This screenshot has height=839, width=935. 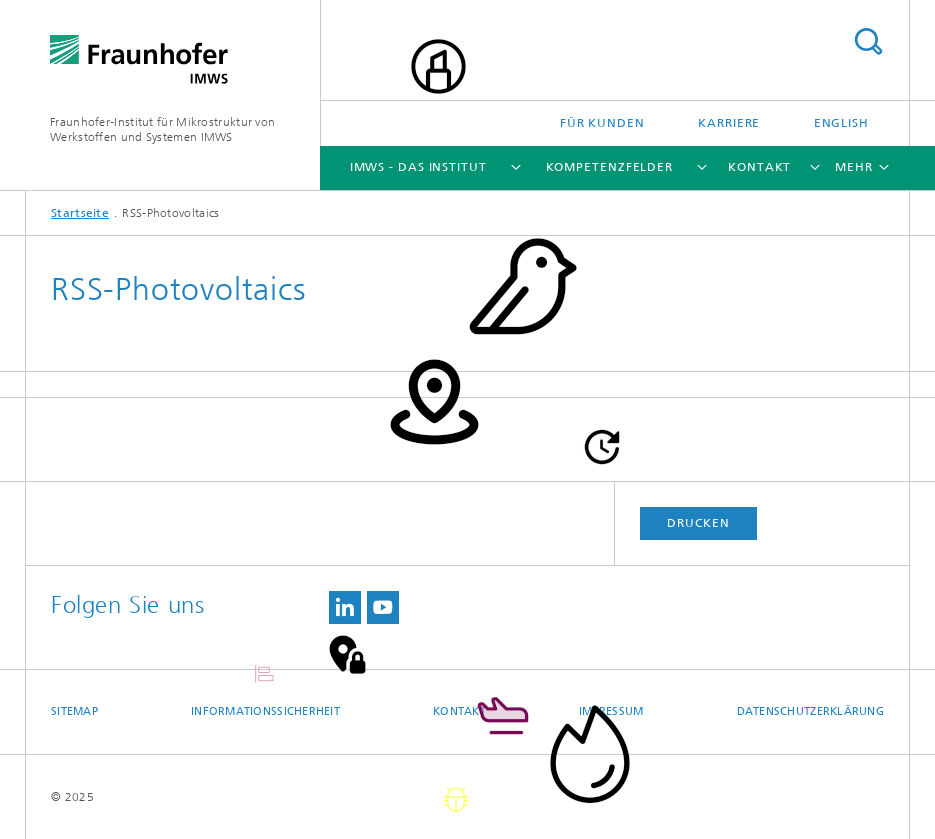 I want to click on access twitter or social media sharing, so click(x=525, y=290).